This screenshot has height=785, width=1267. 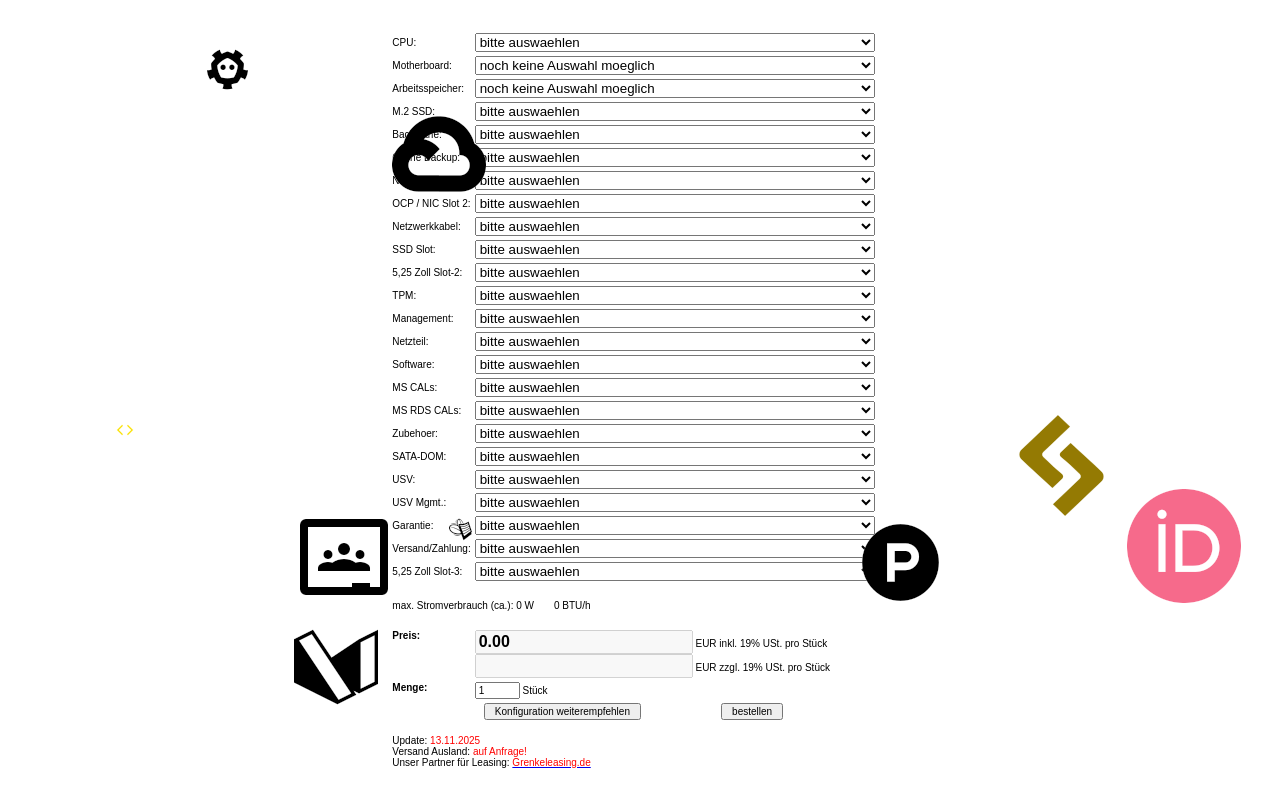 I want to click on taxbuzz company logo, so click(x=460, y=529).